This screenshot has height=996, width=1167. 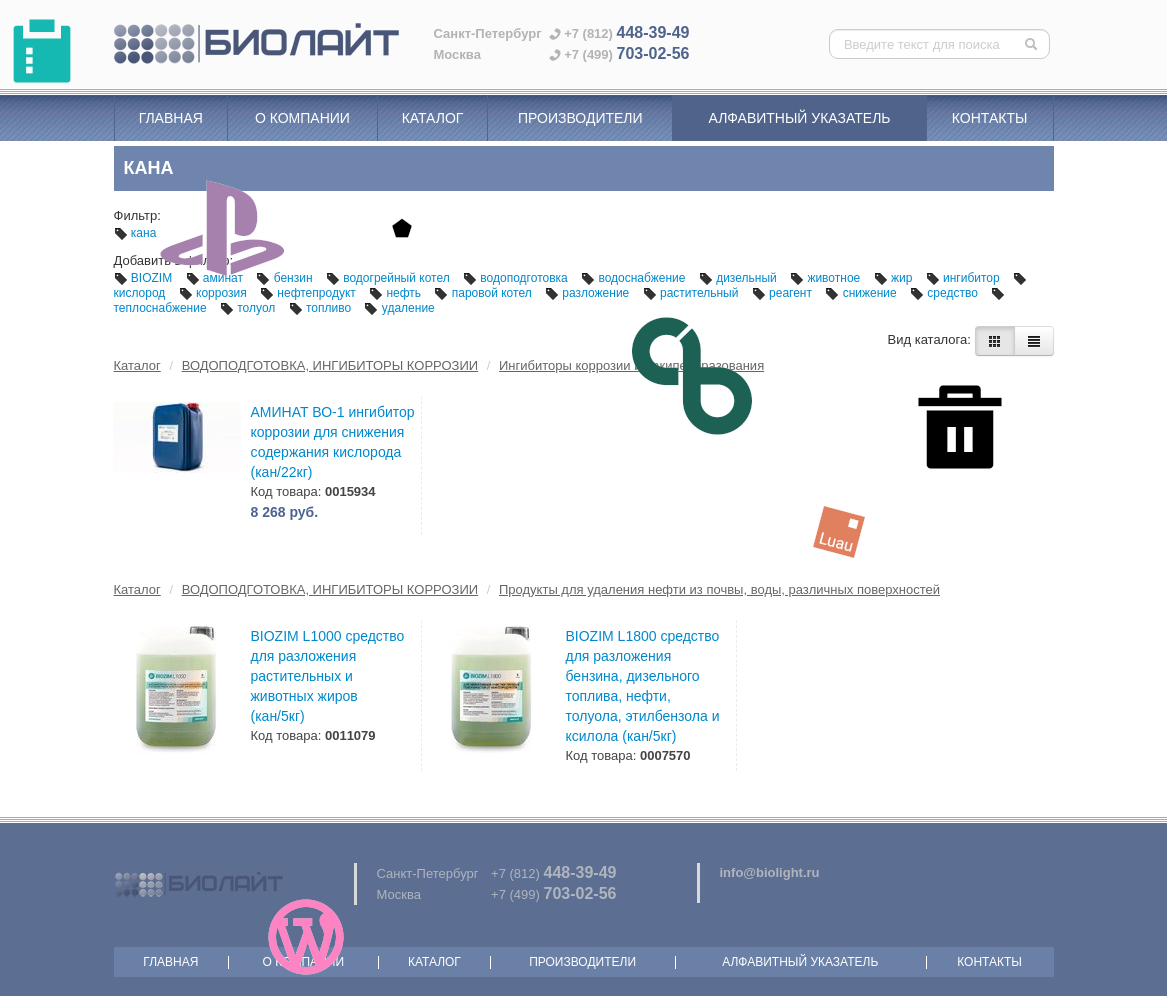 What do you see at coordinates (692, 376) in the screenshot?
I see `cloudbees company logo` at bounding box center [692, 376].